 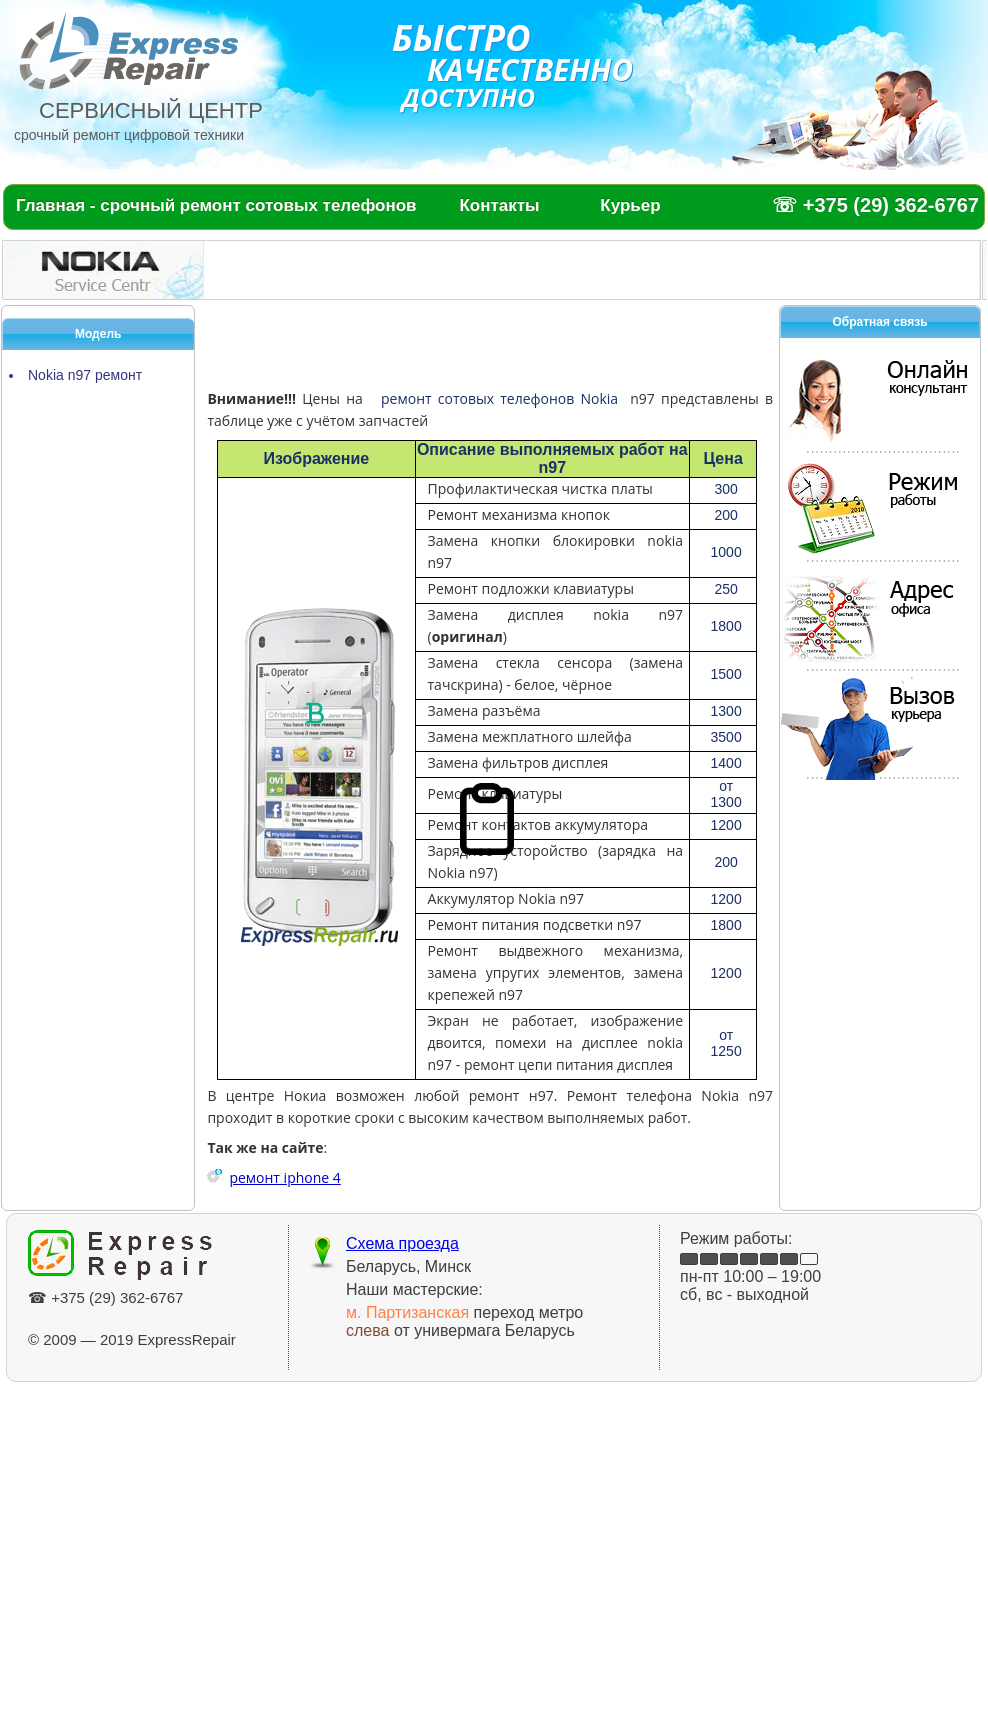 What do you see at coordinates (315, 713) in the screenshot?
I see `apply bold formatting to selected text` at bounding box center [315, 713].